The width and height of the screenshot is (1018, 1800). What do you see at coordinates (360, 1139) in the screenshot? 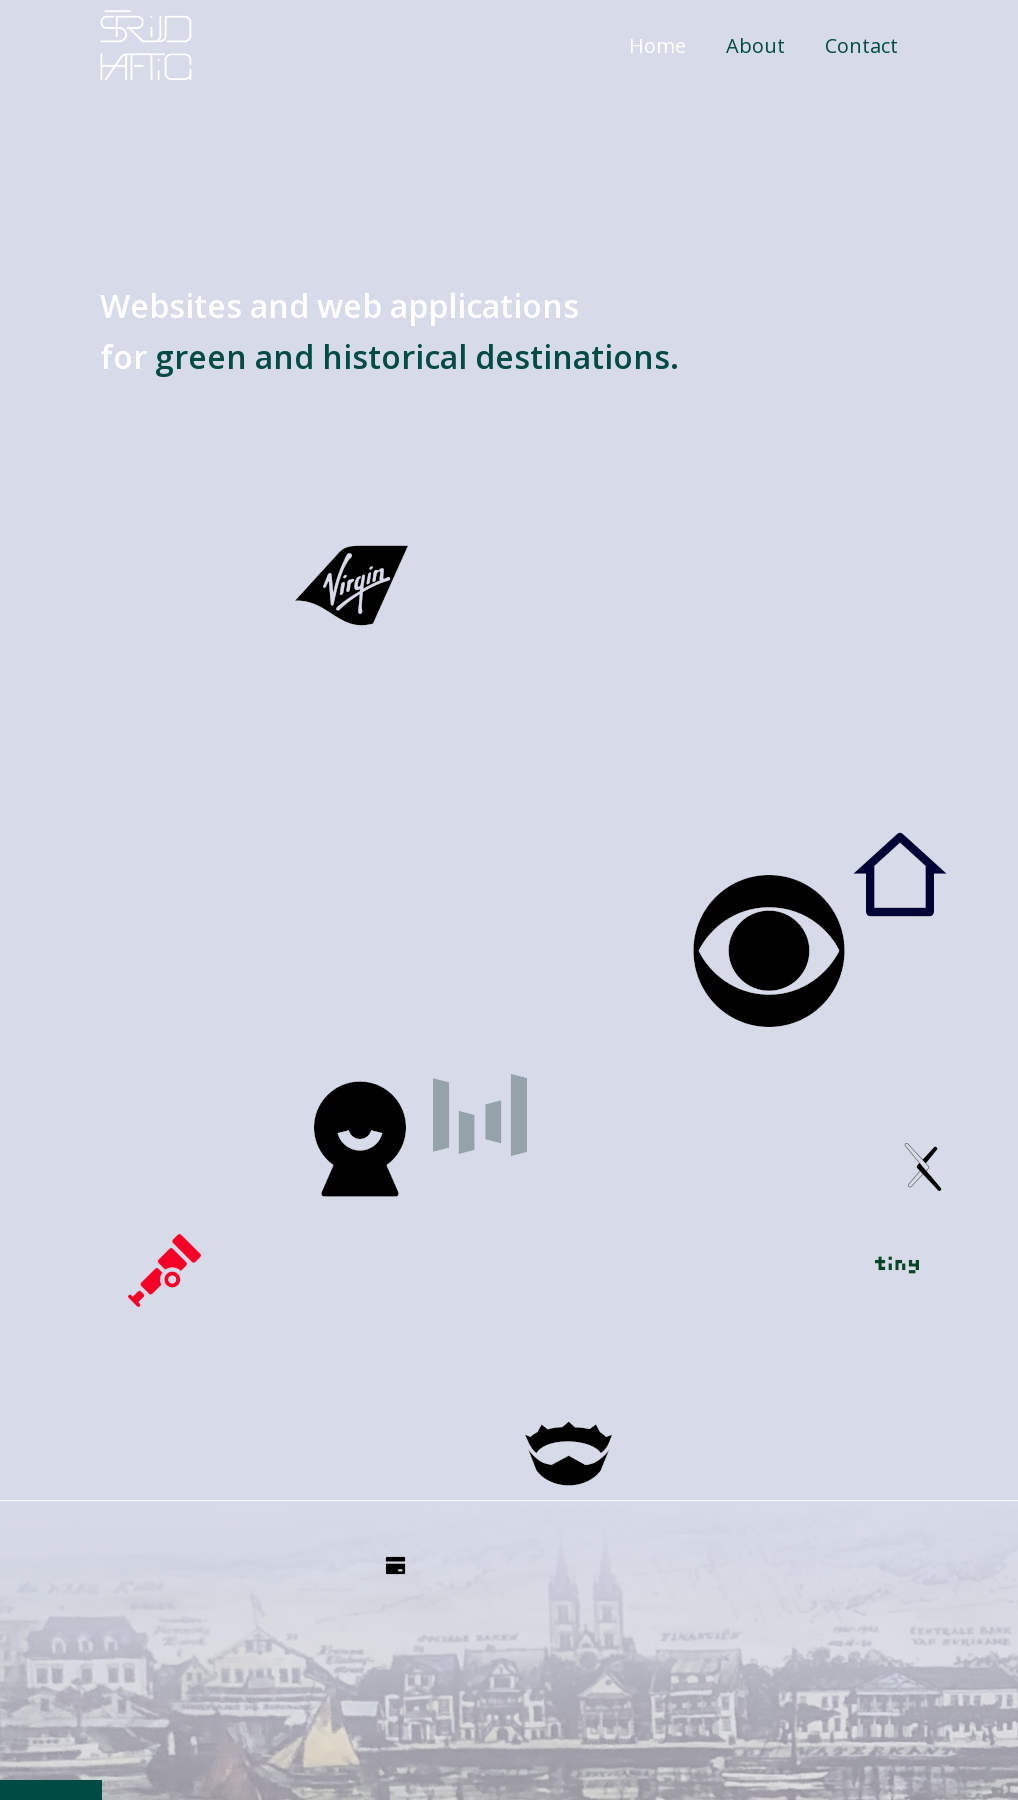
I see `view user profile` at bounding box center [360, 1139].